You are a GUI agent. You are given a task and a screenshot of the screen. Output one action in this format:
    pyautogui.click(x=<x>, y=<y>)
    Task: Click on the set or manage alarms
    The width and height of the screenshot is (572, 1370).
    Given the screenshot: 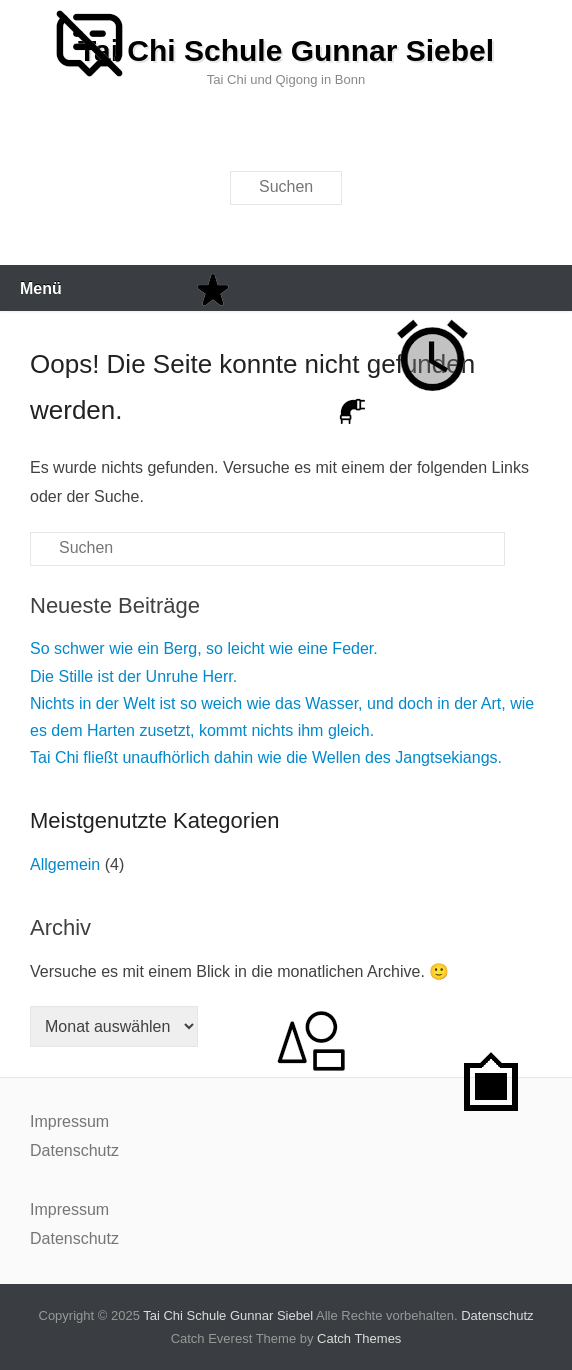 What is the action you would take?
    pyautogui.click(x=432, y=355)
    